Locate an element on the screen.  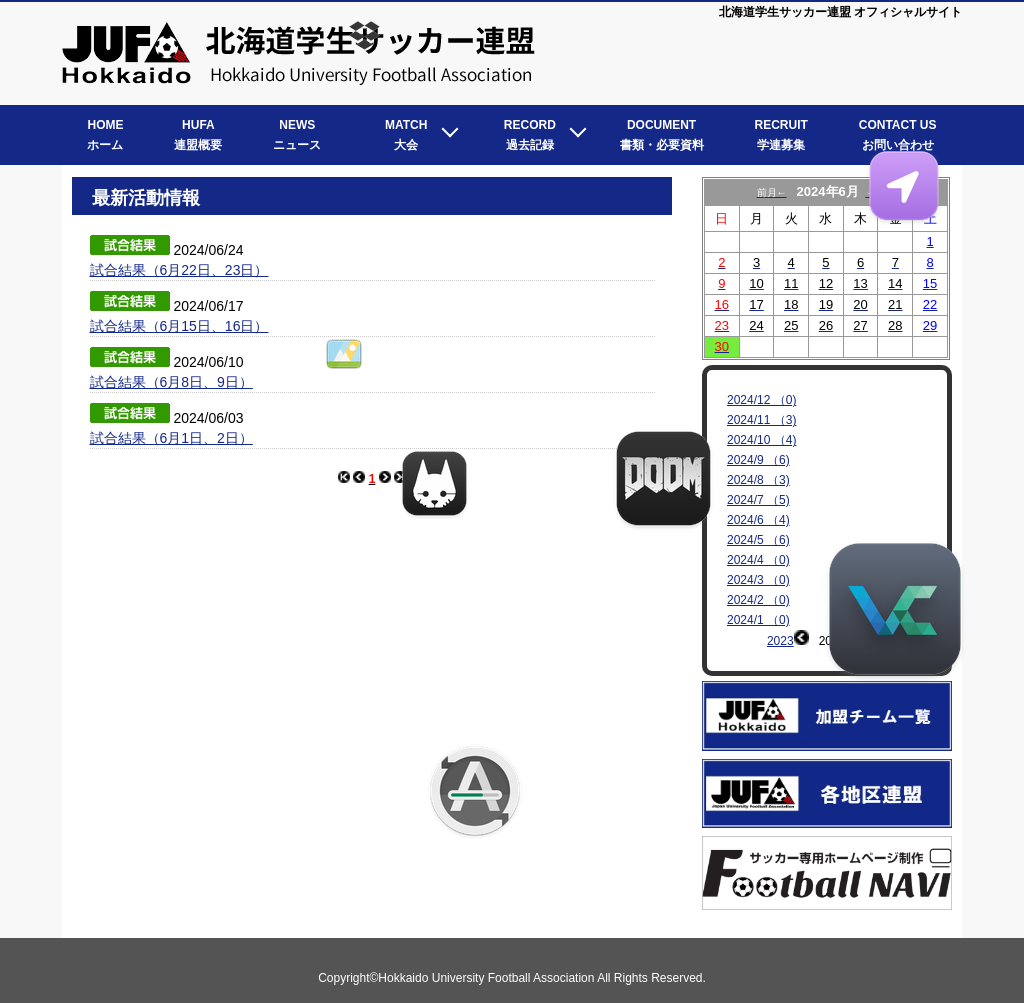
access location privacy settings is located at coordinates (904, 187).